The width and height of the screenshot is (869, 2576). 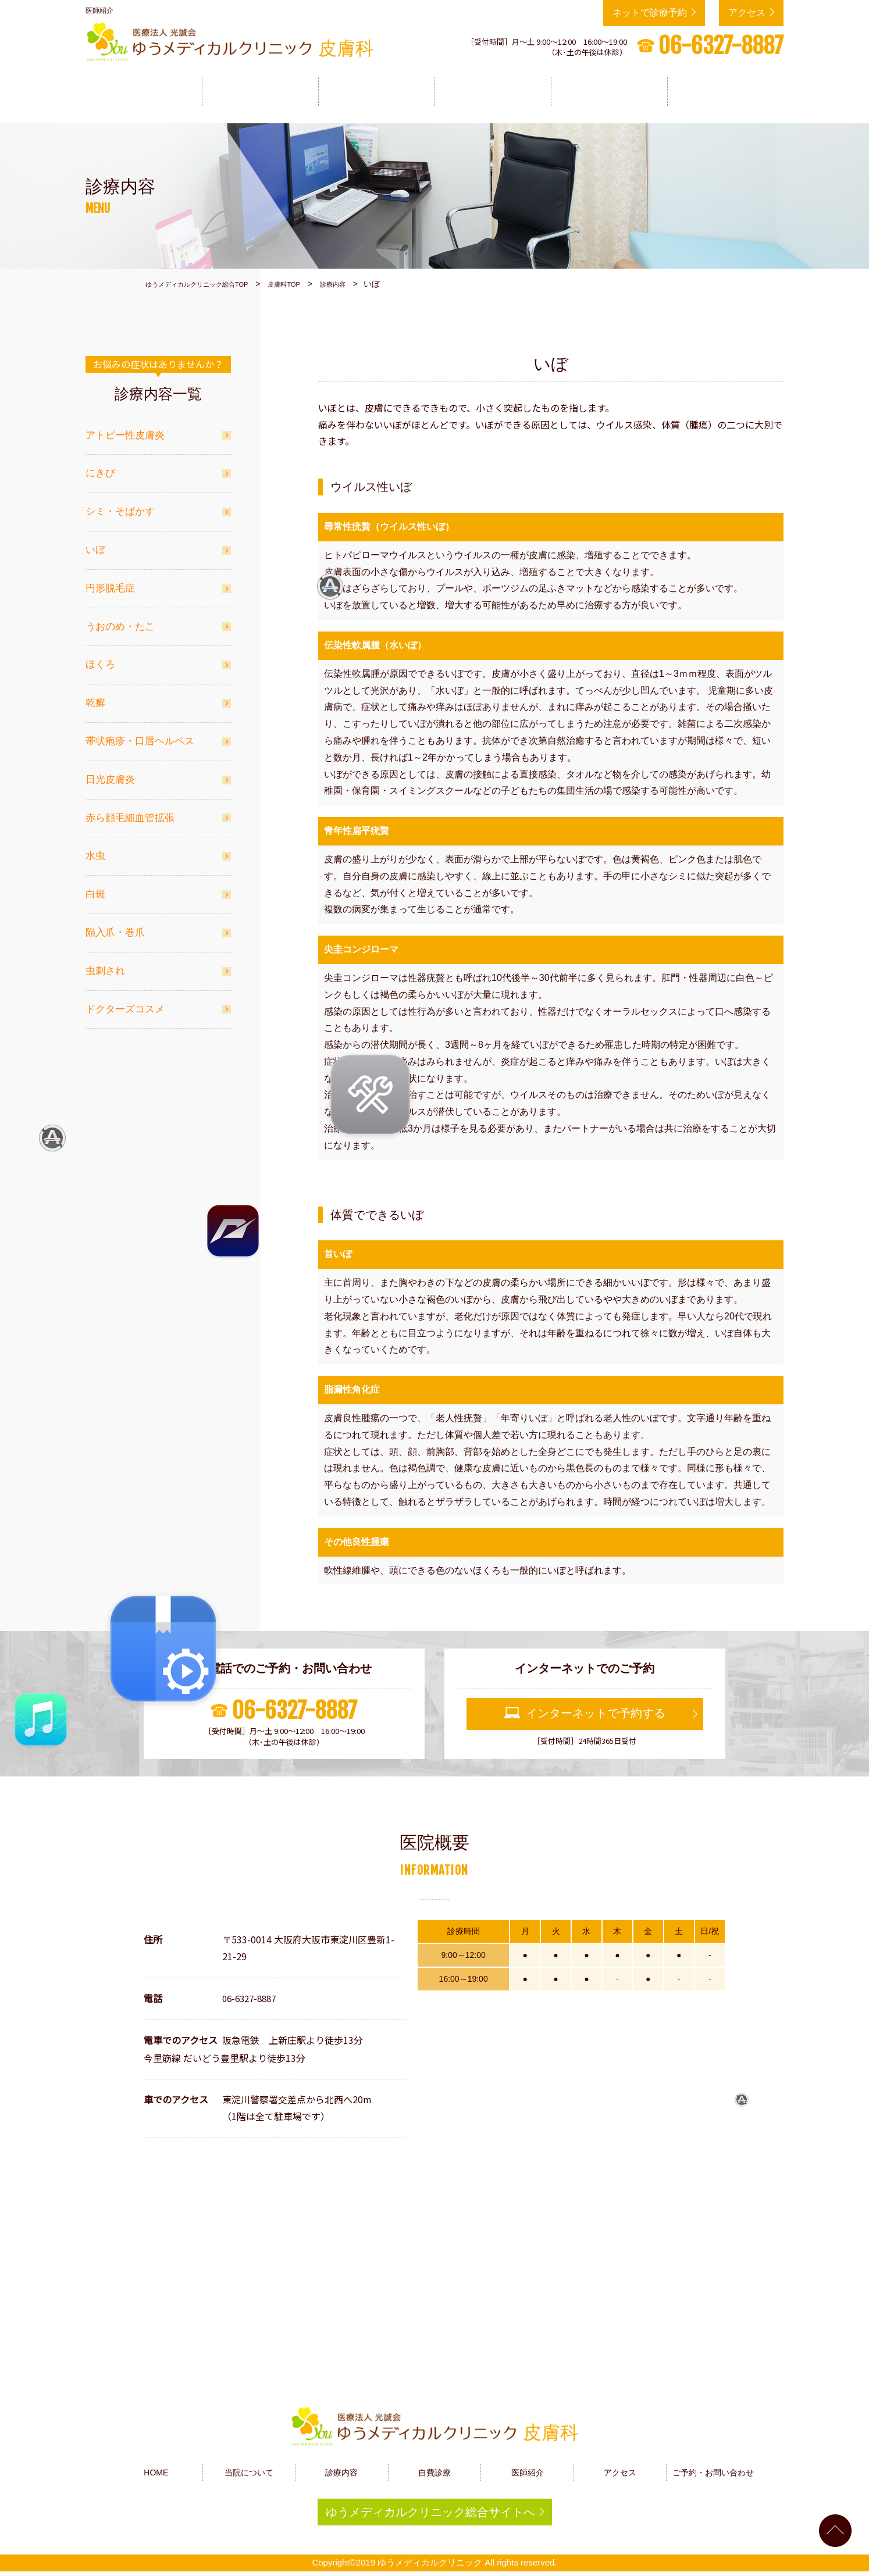 I want to click on launch need for speed hot pursuit game, so click(x=233, y=1230).